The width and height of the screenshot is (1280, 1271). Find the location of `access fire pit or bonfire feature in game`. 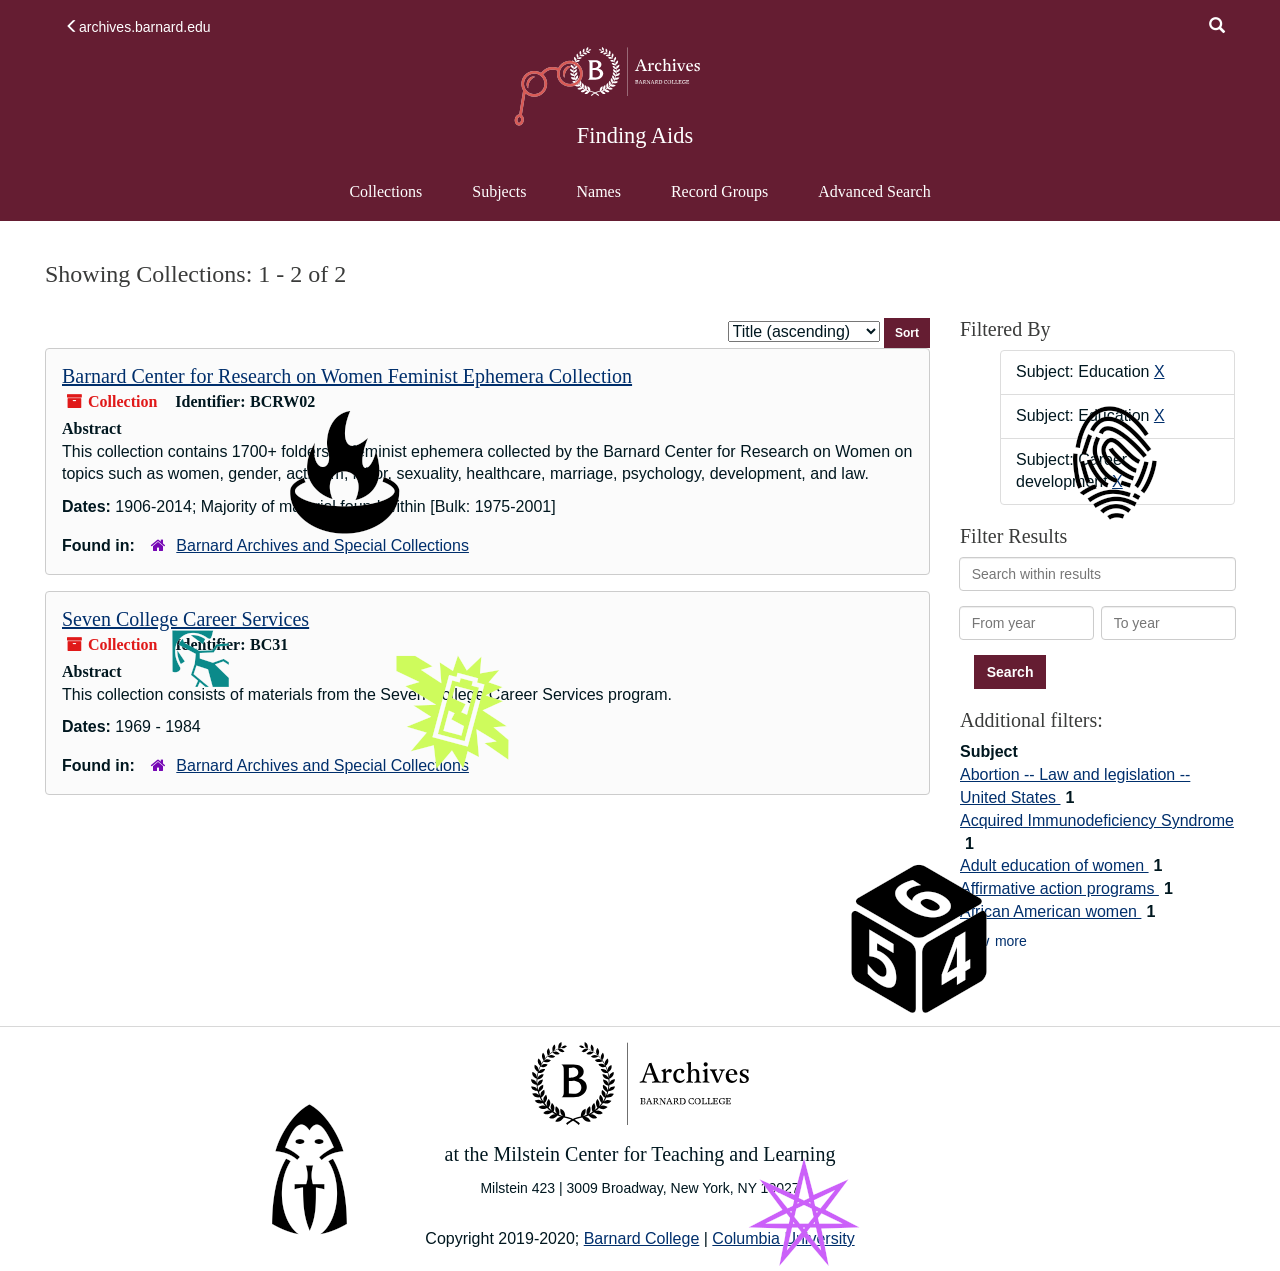

access fire pit or bonfire feature in game is located at coordinates (343, 472).